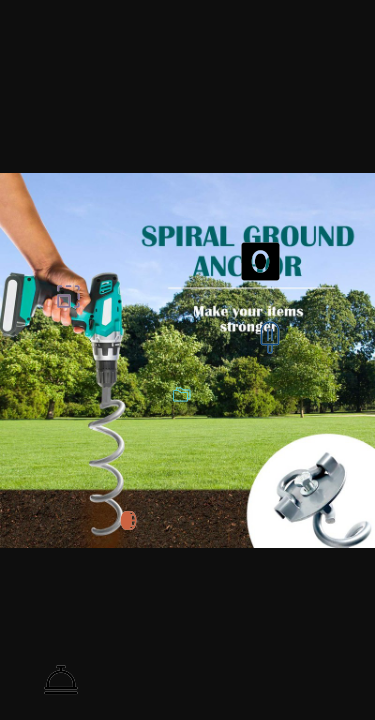 This screenshot has width=375, height=720. I want to click on resize an element or window, so click(68, 296).